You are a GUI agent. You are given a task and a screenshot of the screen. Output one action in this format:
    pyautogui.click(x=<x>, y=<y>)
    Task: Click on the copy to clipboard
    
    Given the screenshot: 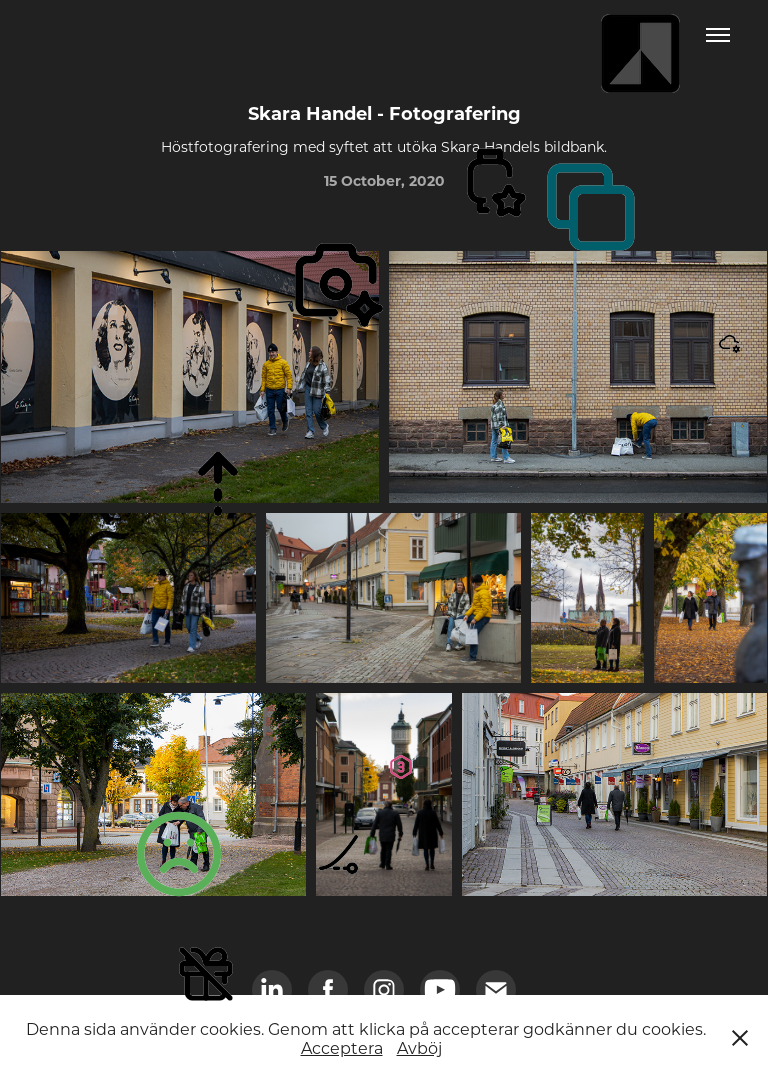 What is the action you would take?
    pyautogui.click(x=591, y=207)
    